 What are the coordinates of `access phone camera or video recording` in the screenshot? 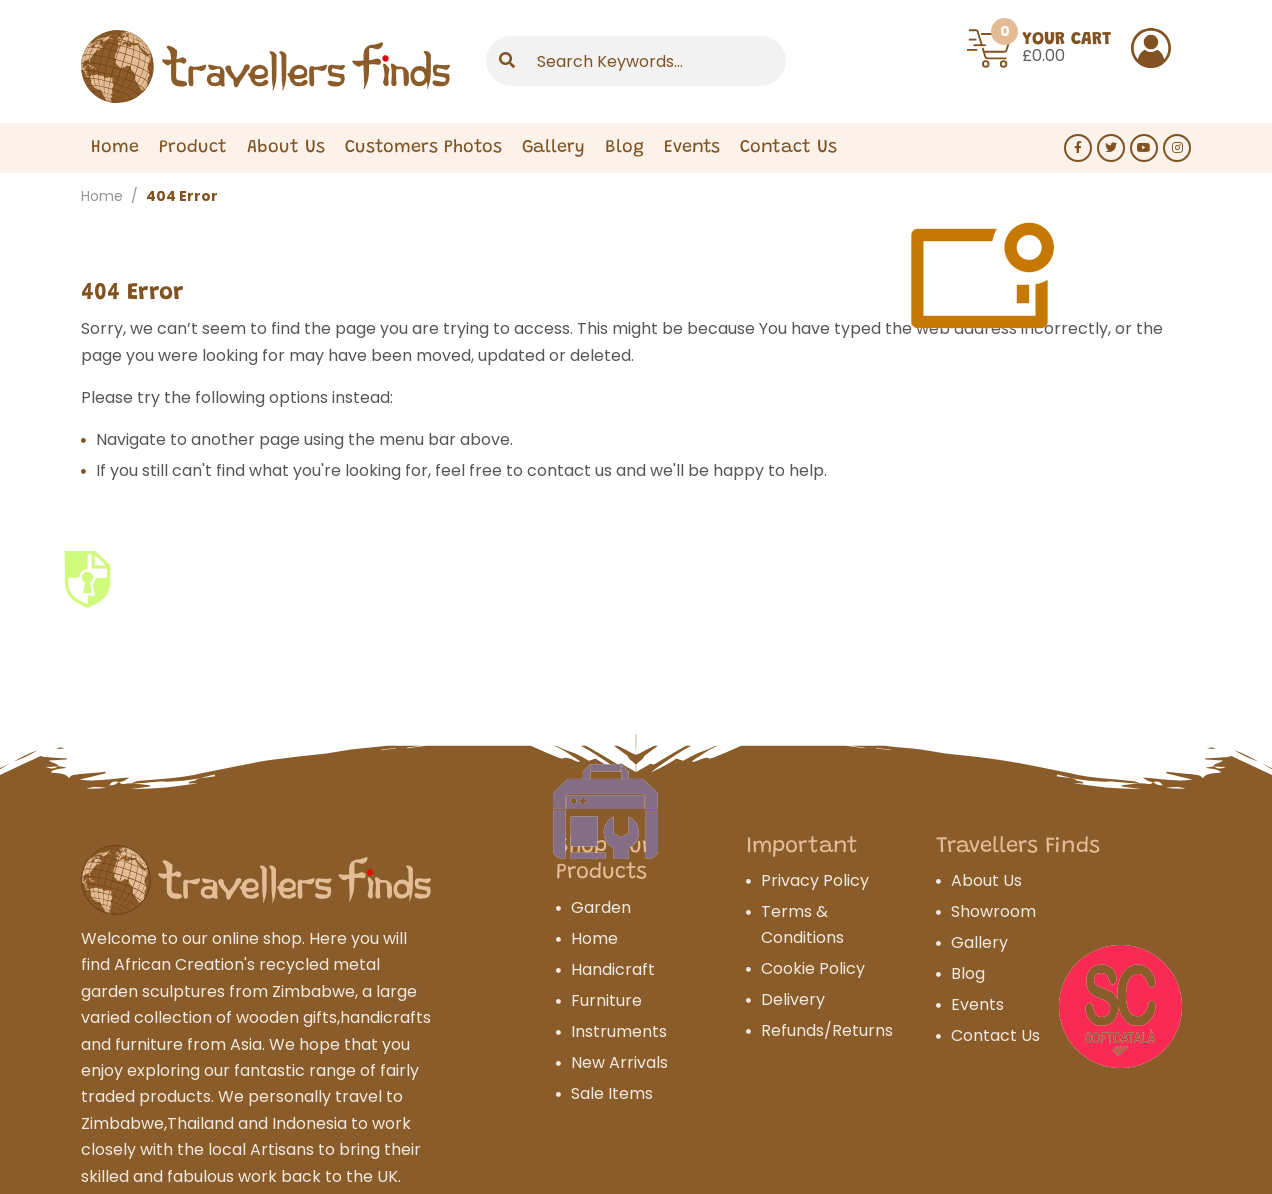 It's located at (979, 278).